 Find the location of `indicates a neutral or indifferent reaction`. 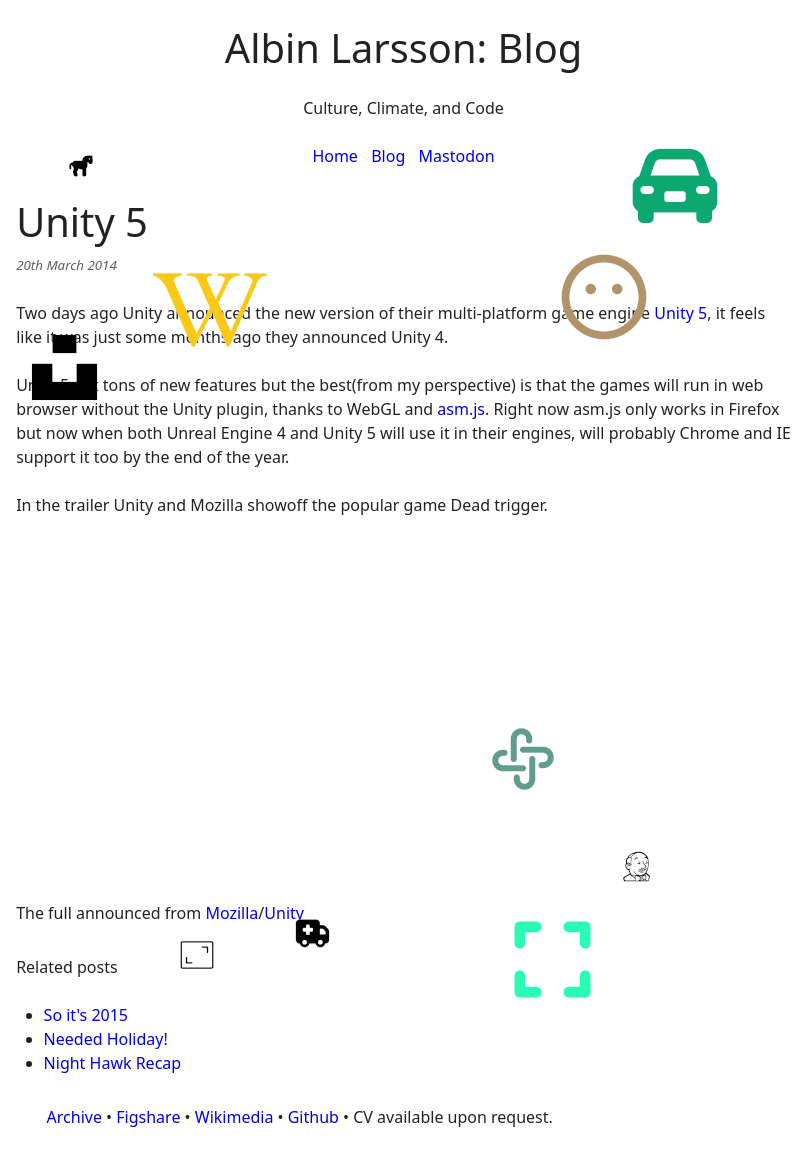

indicates a neutral or indifferent reaction is located at coordinates (604, 297).